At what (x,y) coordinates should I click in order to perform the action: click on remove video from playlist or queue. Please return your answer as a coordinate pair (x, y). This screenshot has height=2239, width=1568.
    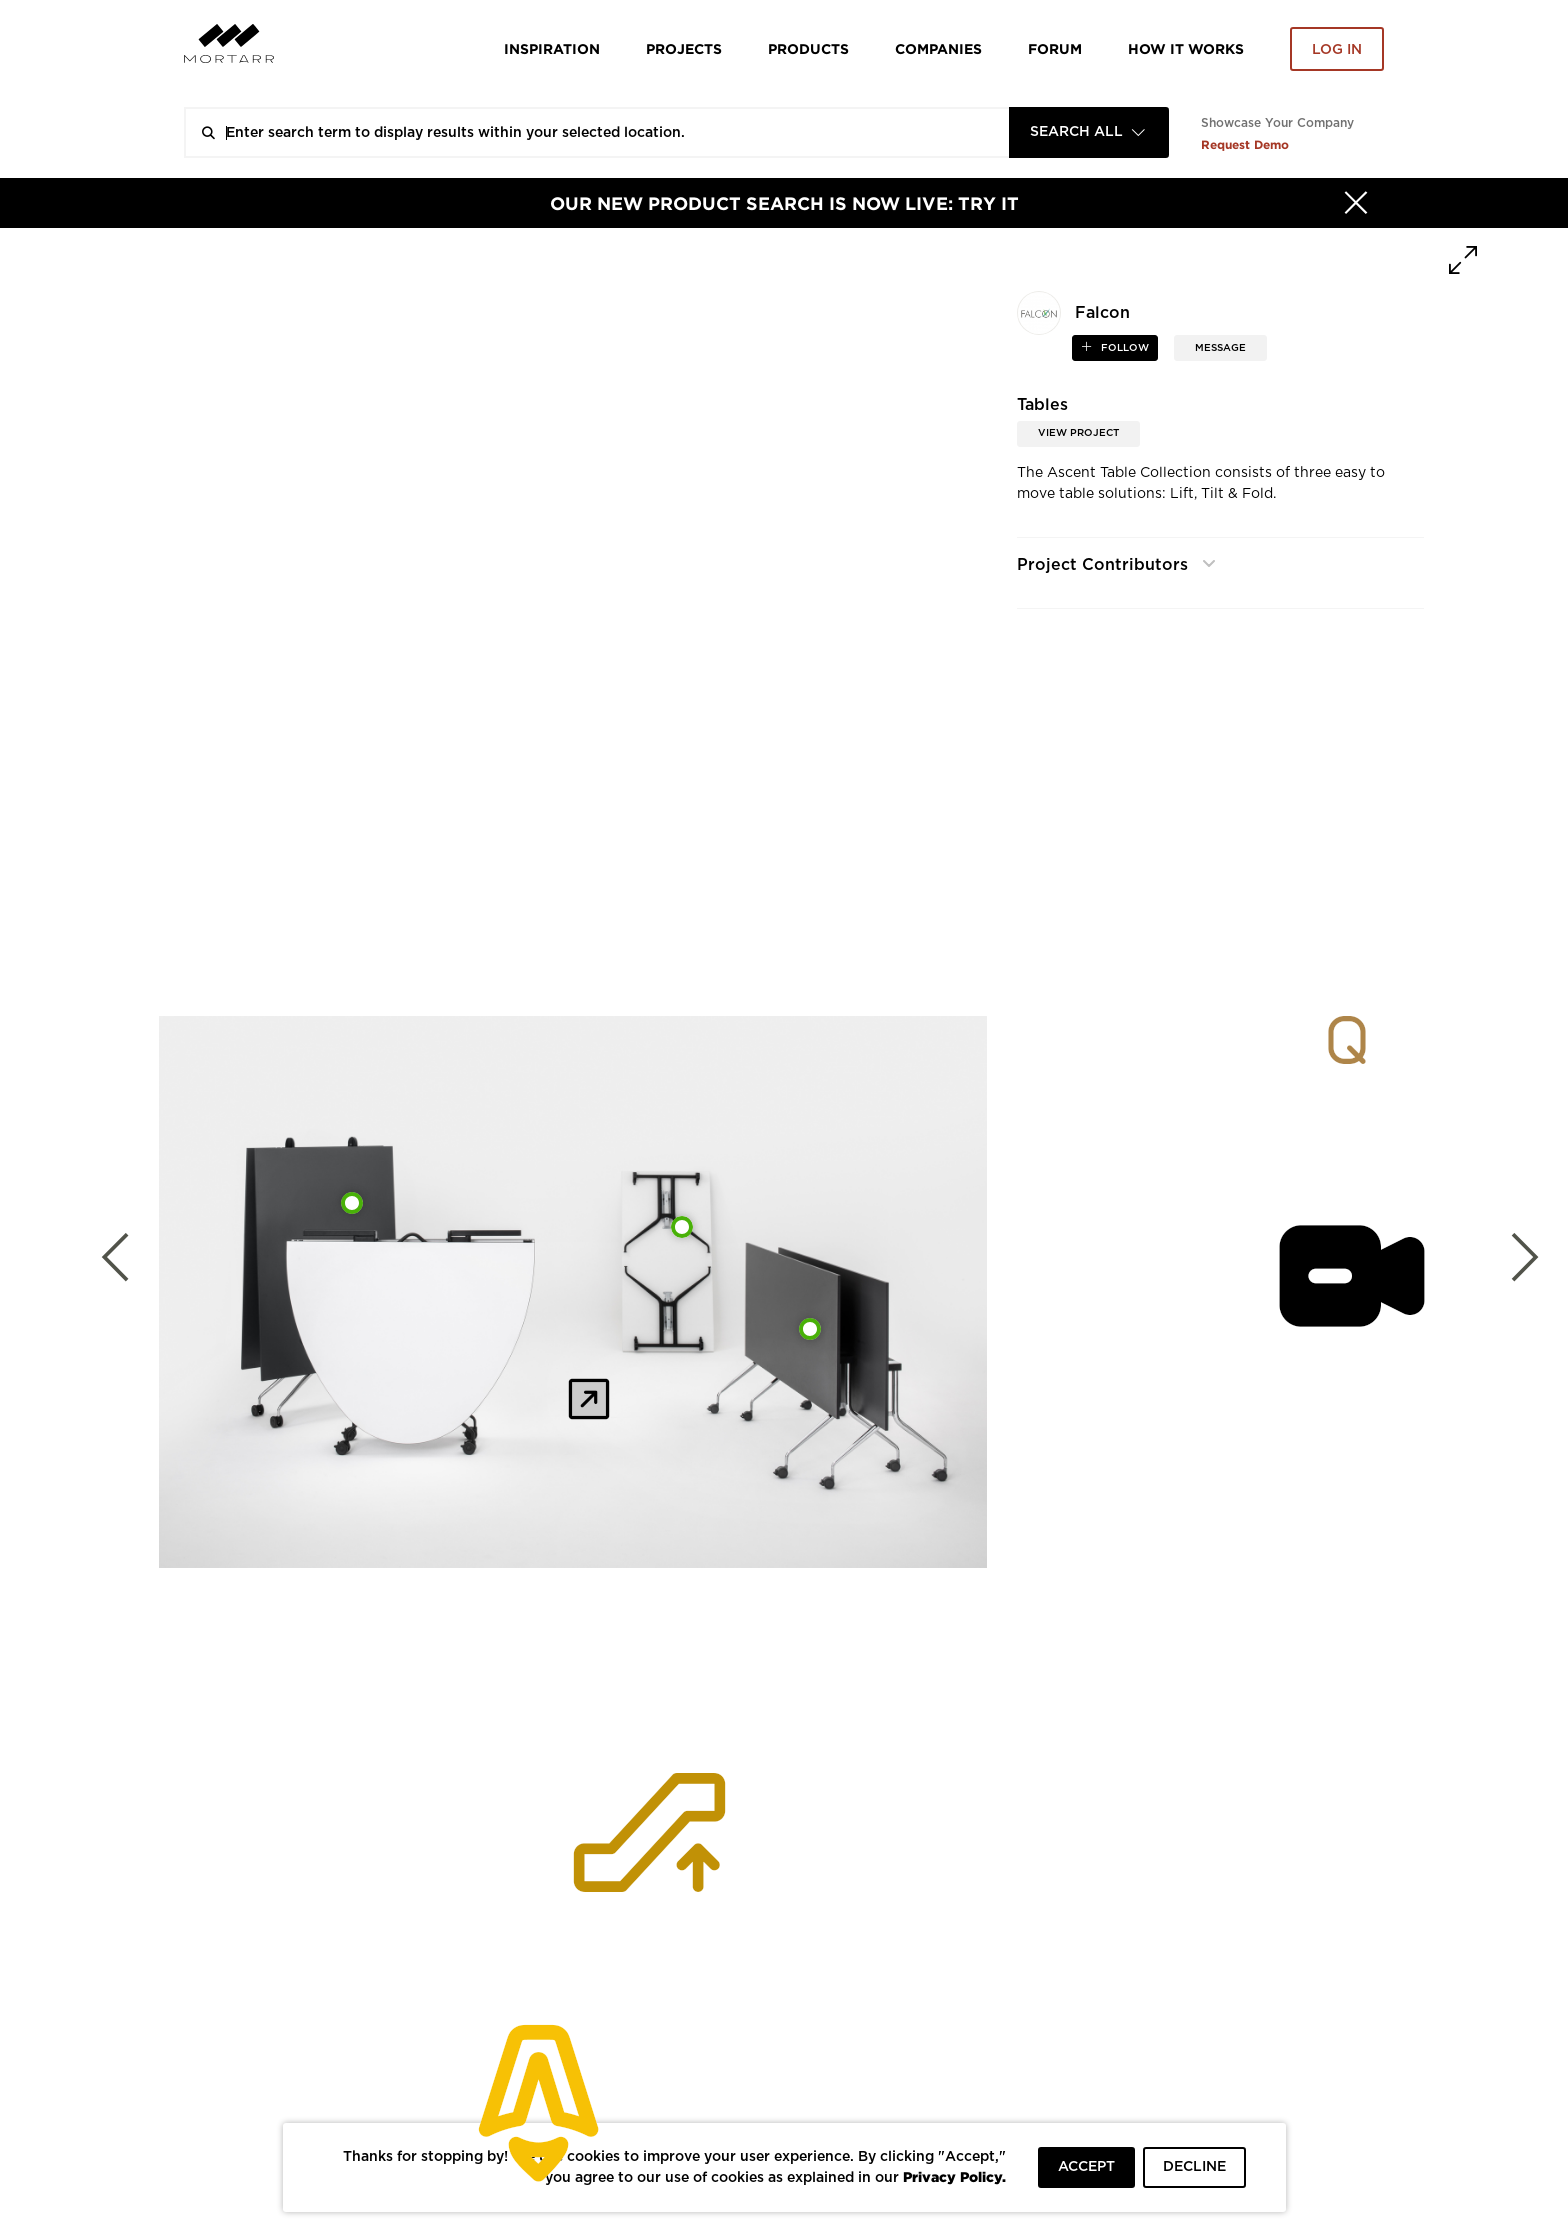
    Looking at the image, I should click on (1352, 1276).